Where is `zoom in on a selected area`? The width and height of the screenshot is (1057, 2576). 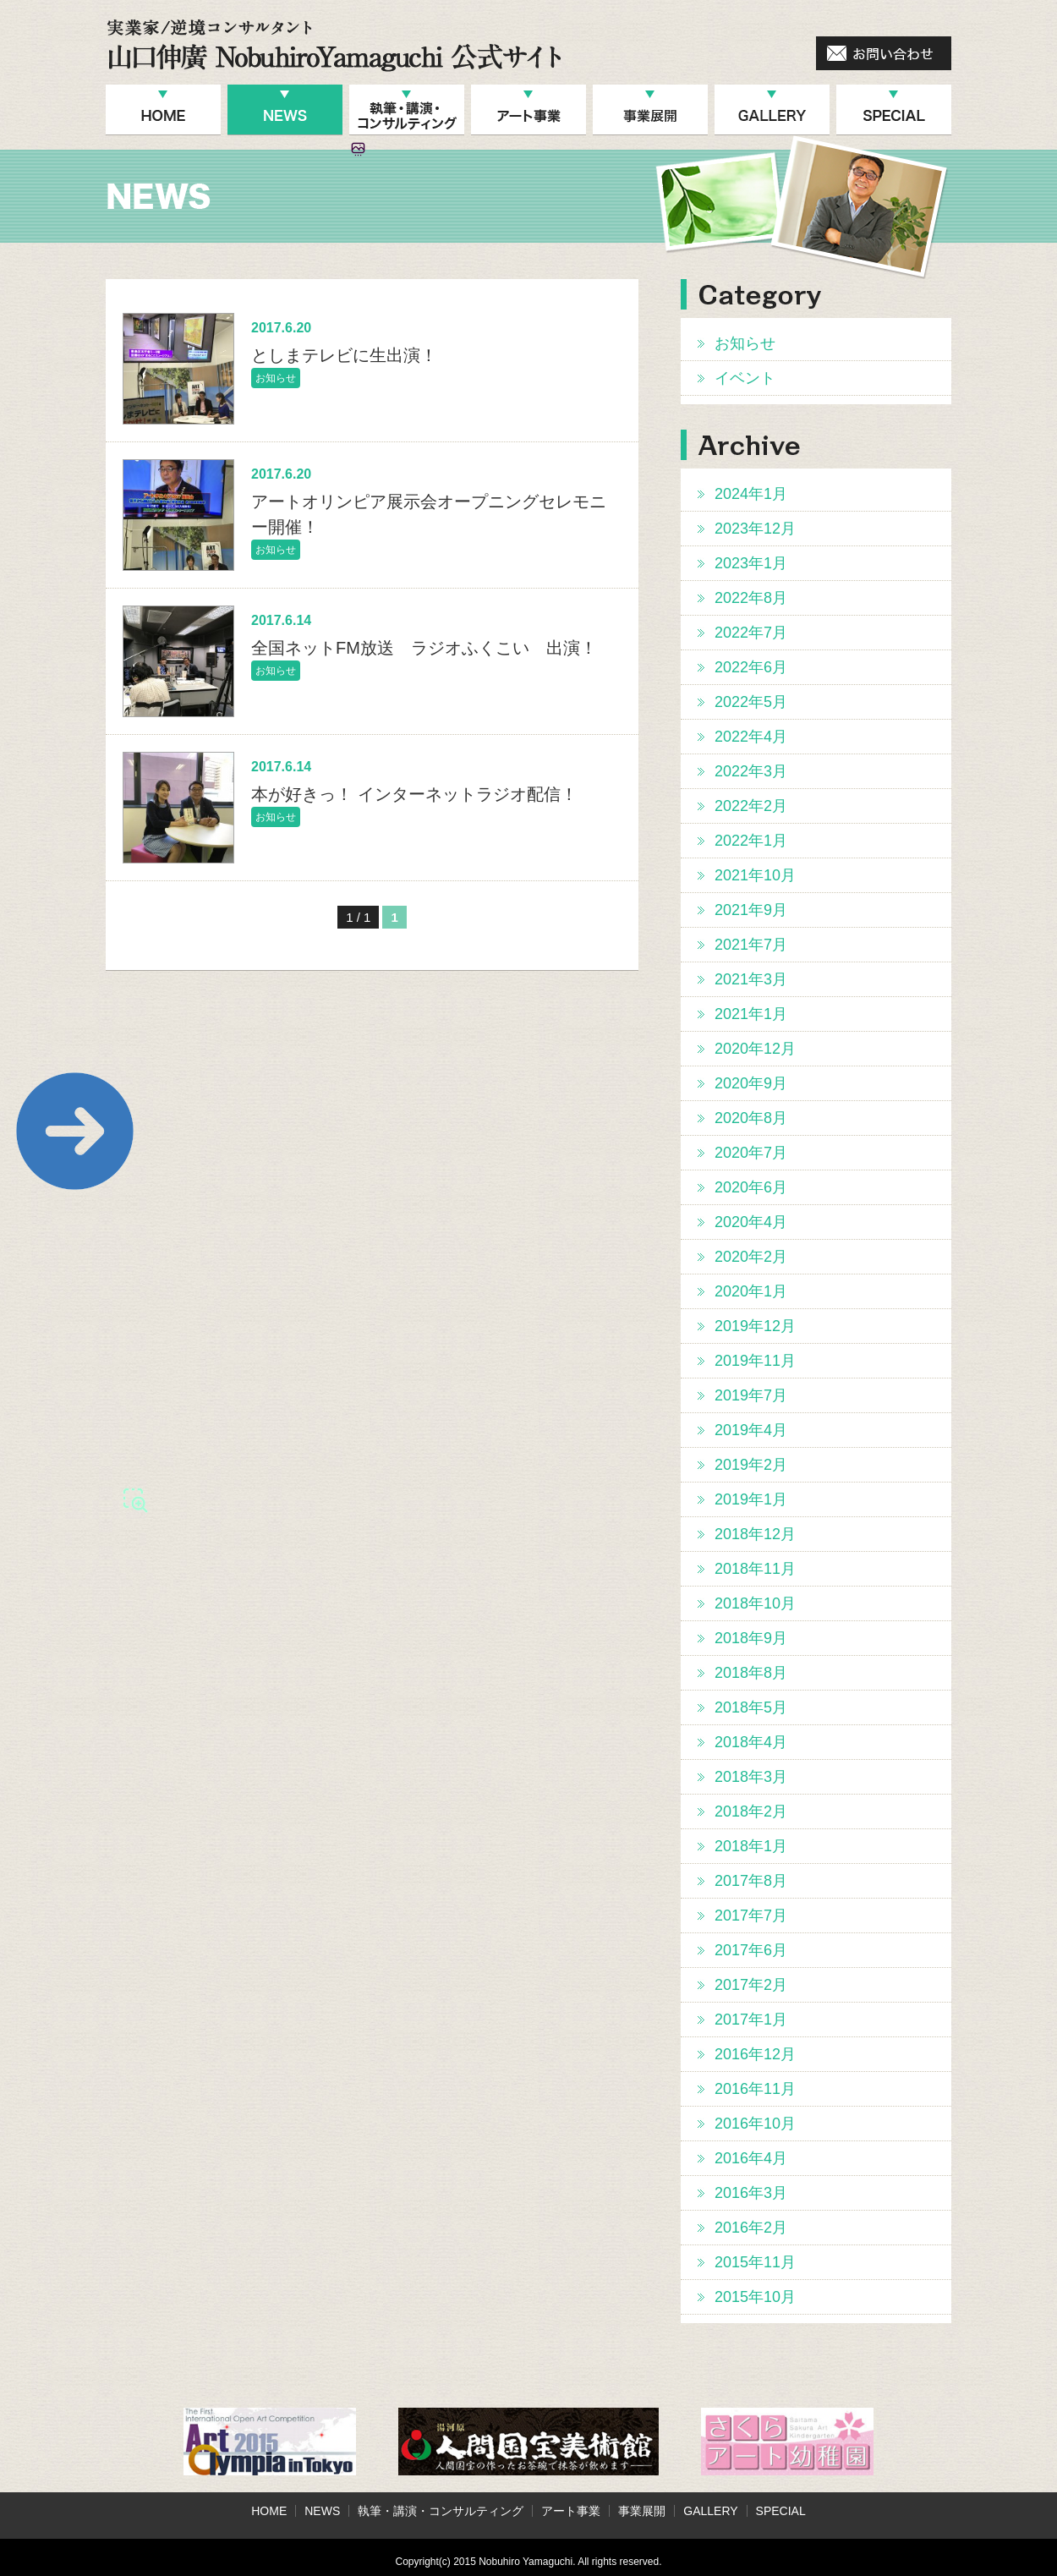 zoom in on a selected area is located at coordinates (134, 1499).